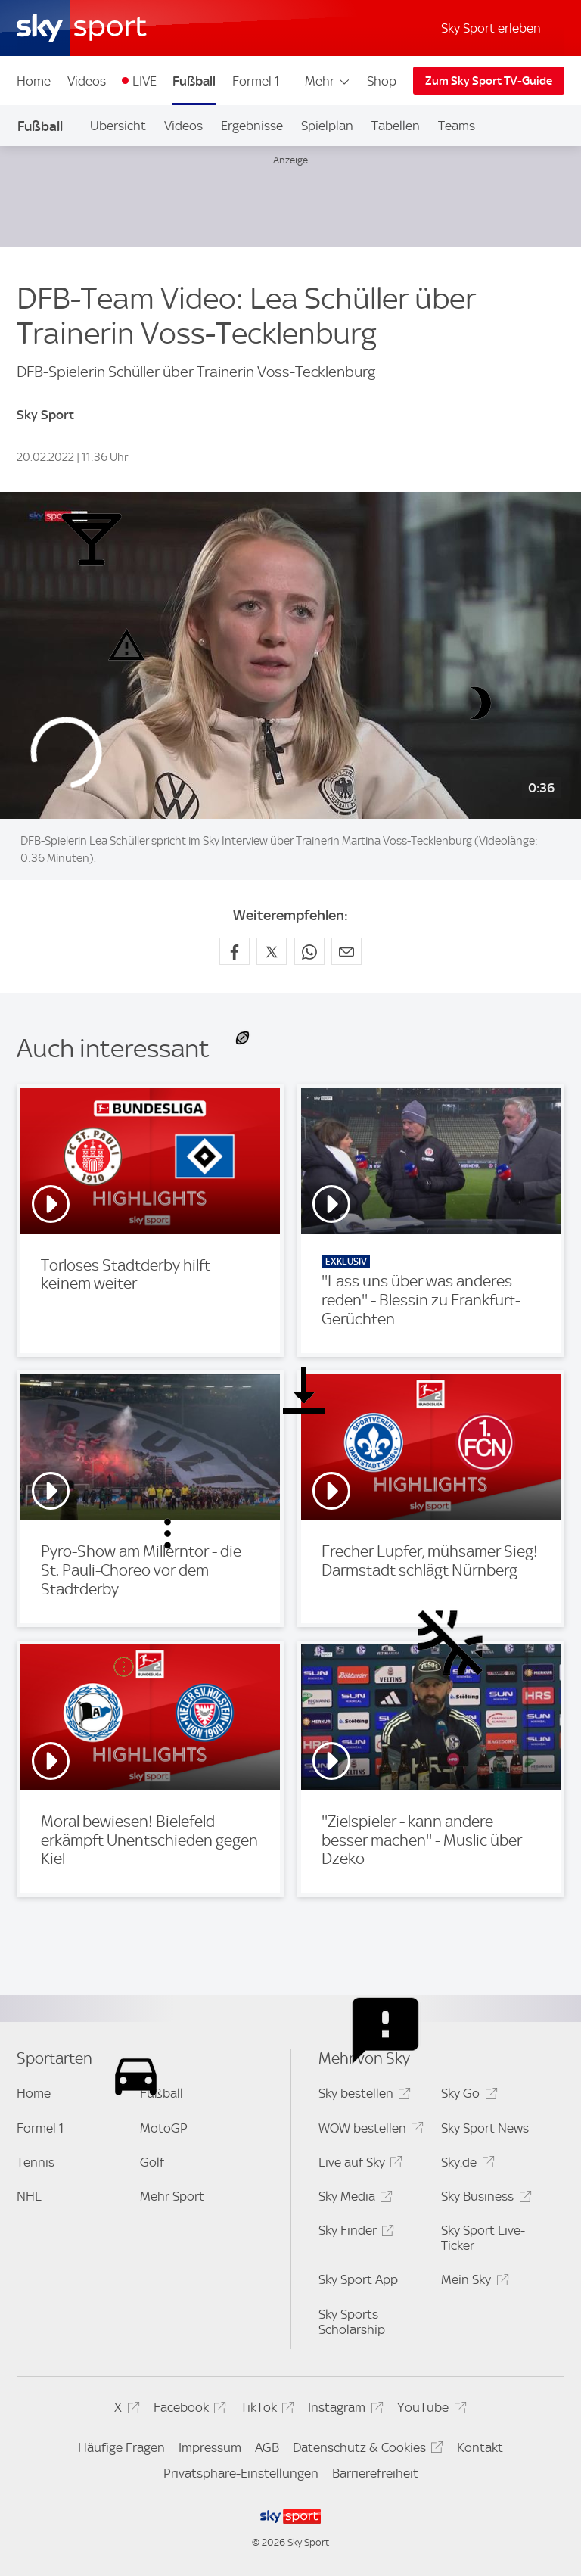 The width and height of the screenshot is (581, 2576). I want to click on toggle dark mode or night theme, so click(480, 703).